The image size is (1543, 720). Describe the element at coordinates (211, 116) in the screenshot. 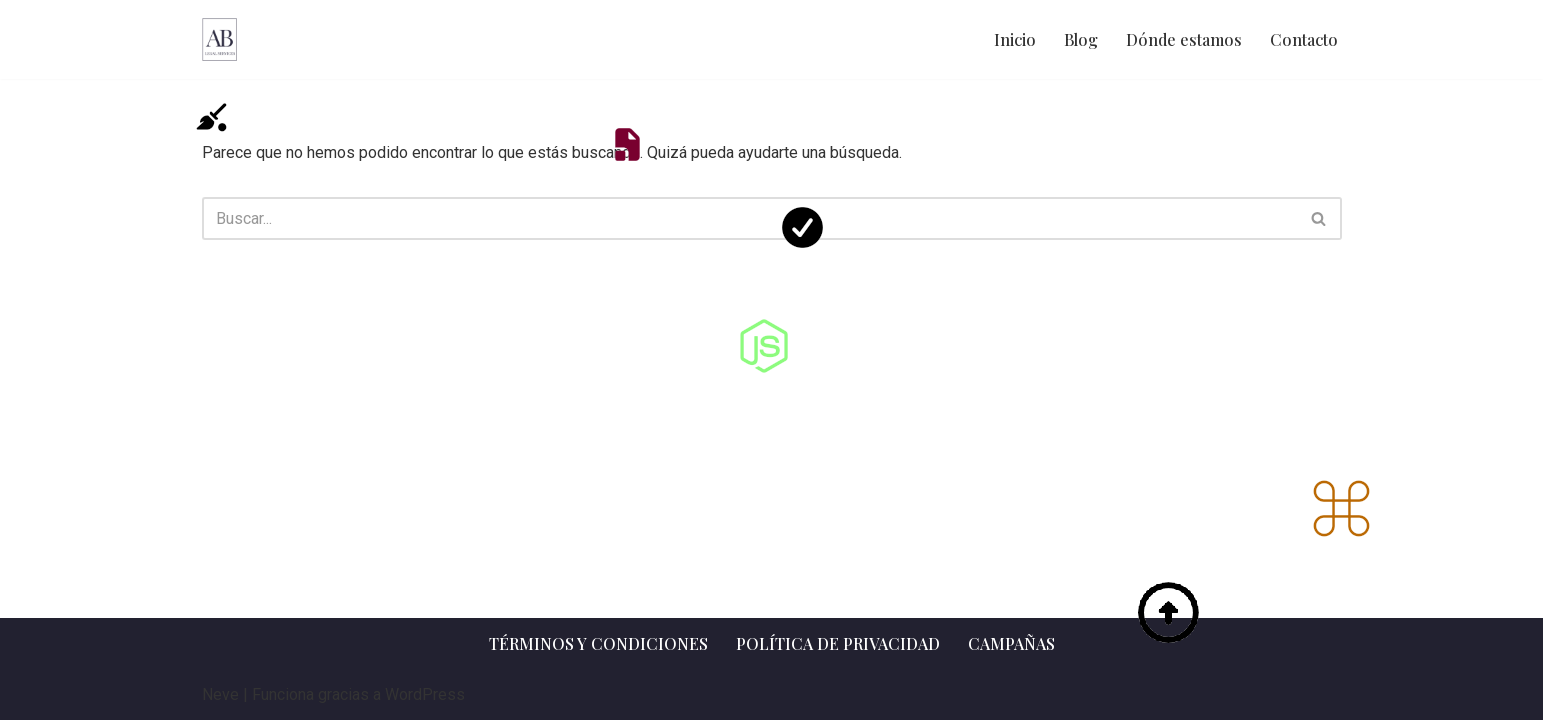

I see `access quidditch or broomstick-related games` at that location.